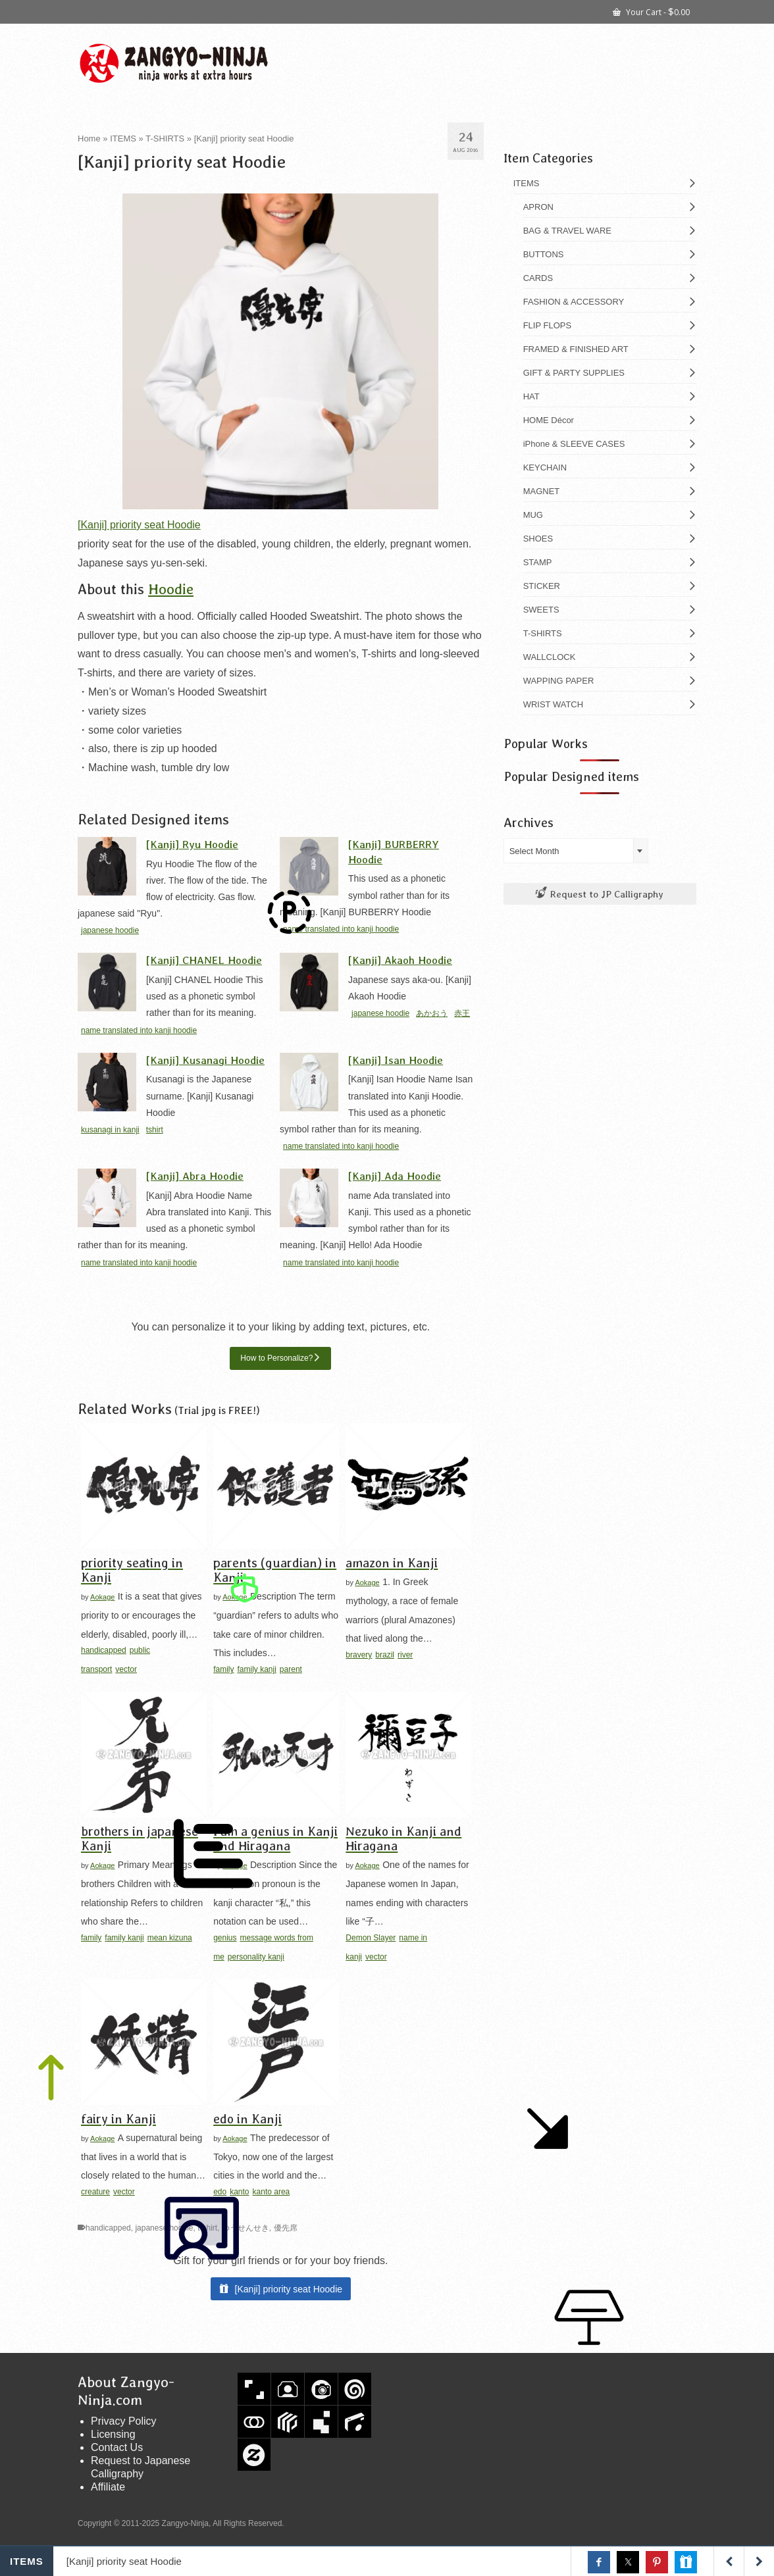  What do you see at coordinates (201, 2228) in the screenshot?
I see `access teaching or presentation mode` at bounding box center [201, 2228].